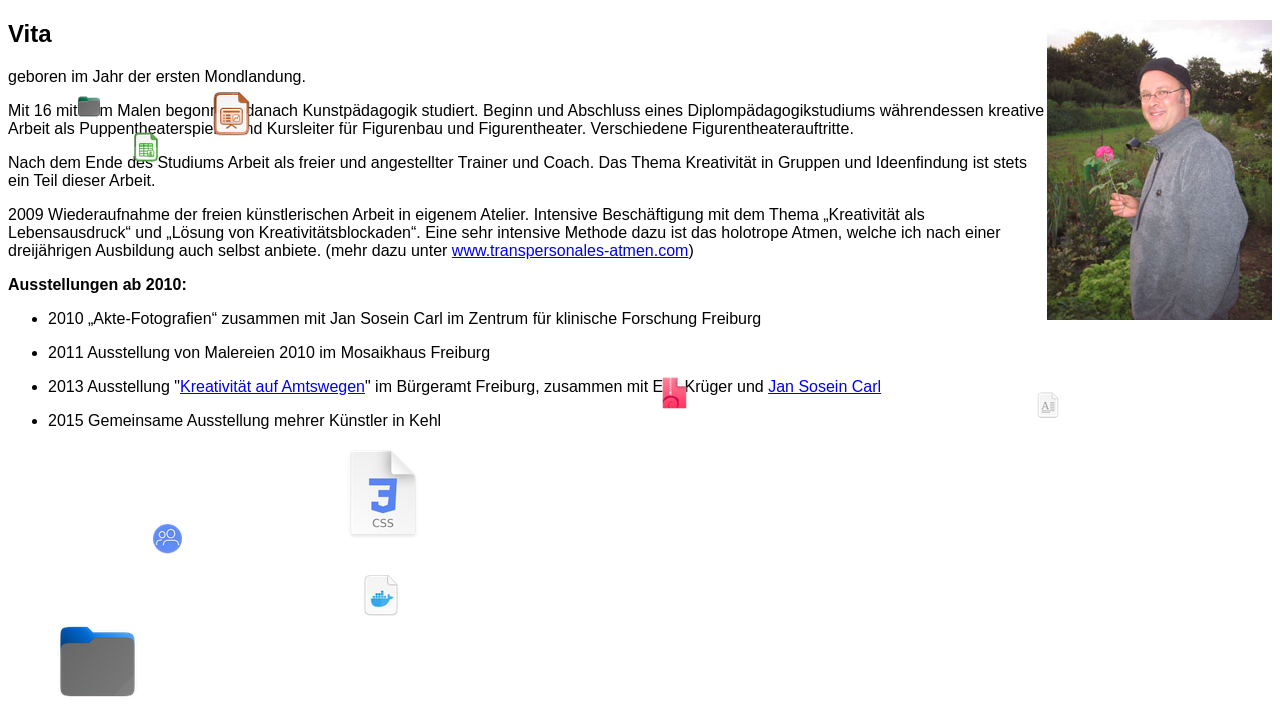 The width and height of the screenshot is (1280, 720). I want to click on a debian software package file, so click(674, 393).